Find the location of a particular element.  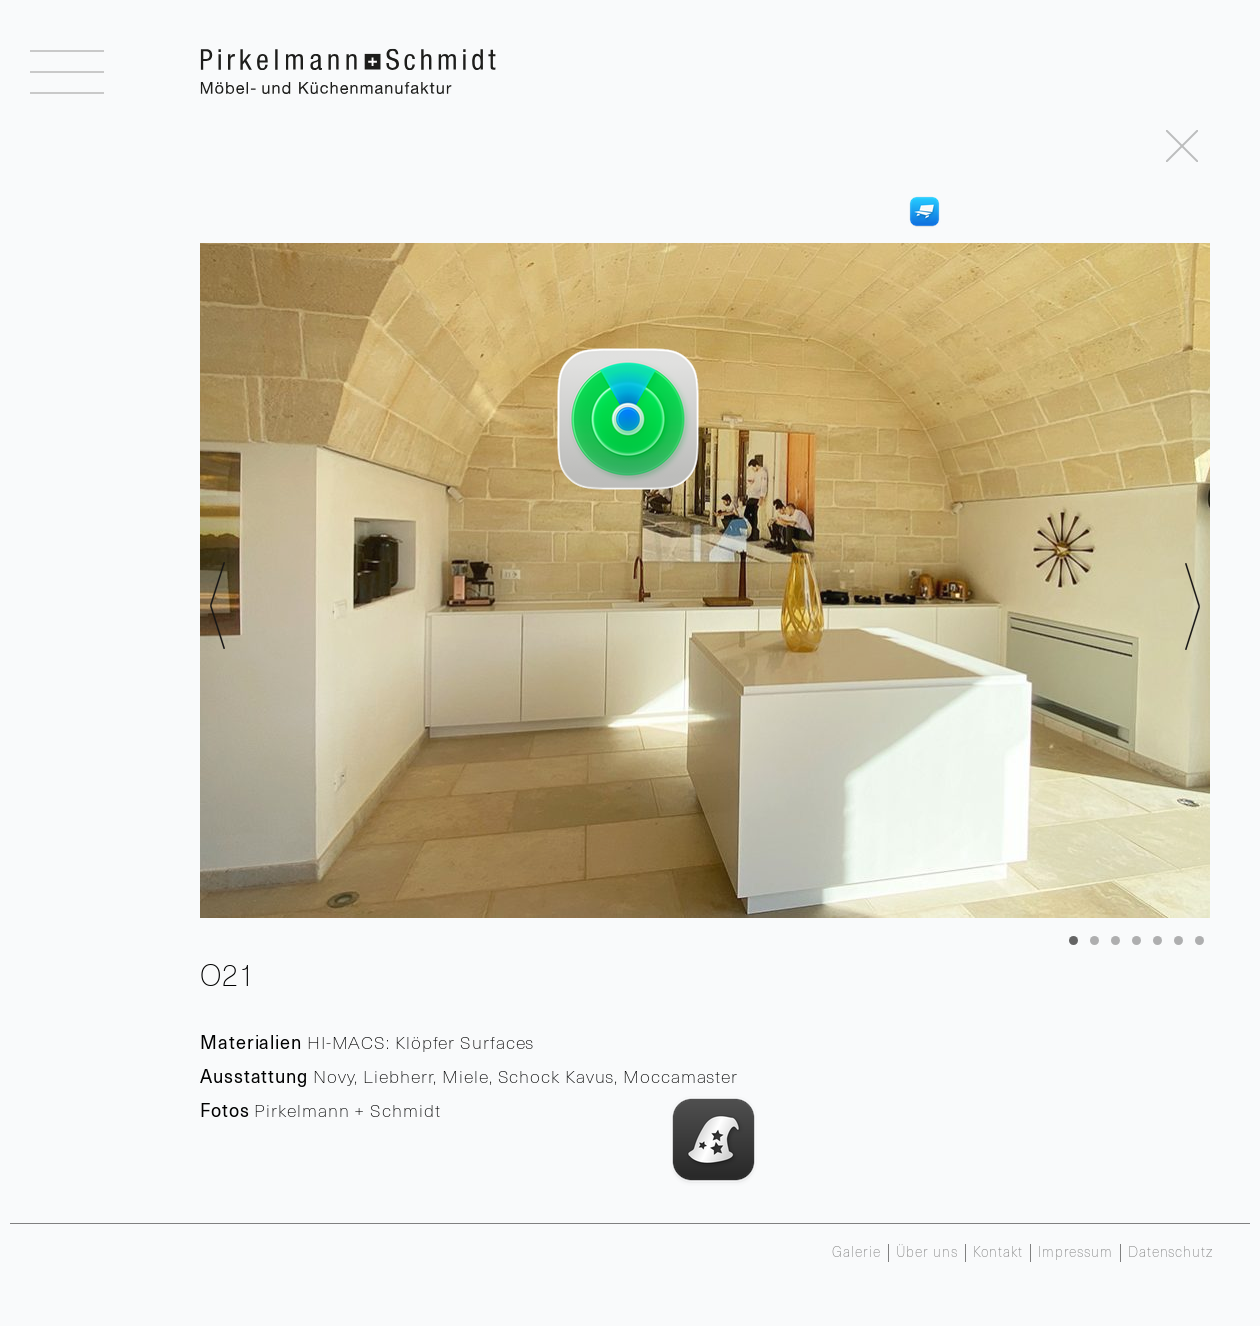

open Find My app to locate devices or people is located at coordinates (628, 419).